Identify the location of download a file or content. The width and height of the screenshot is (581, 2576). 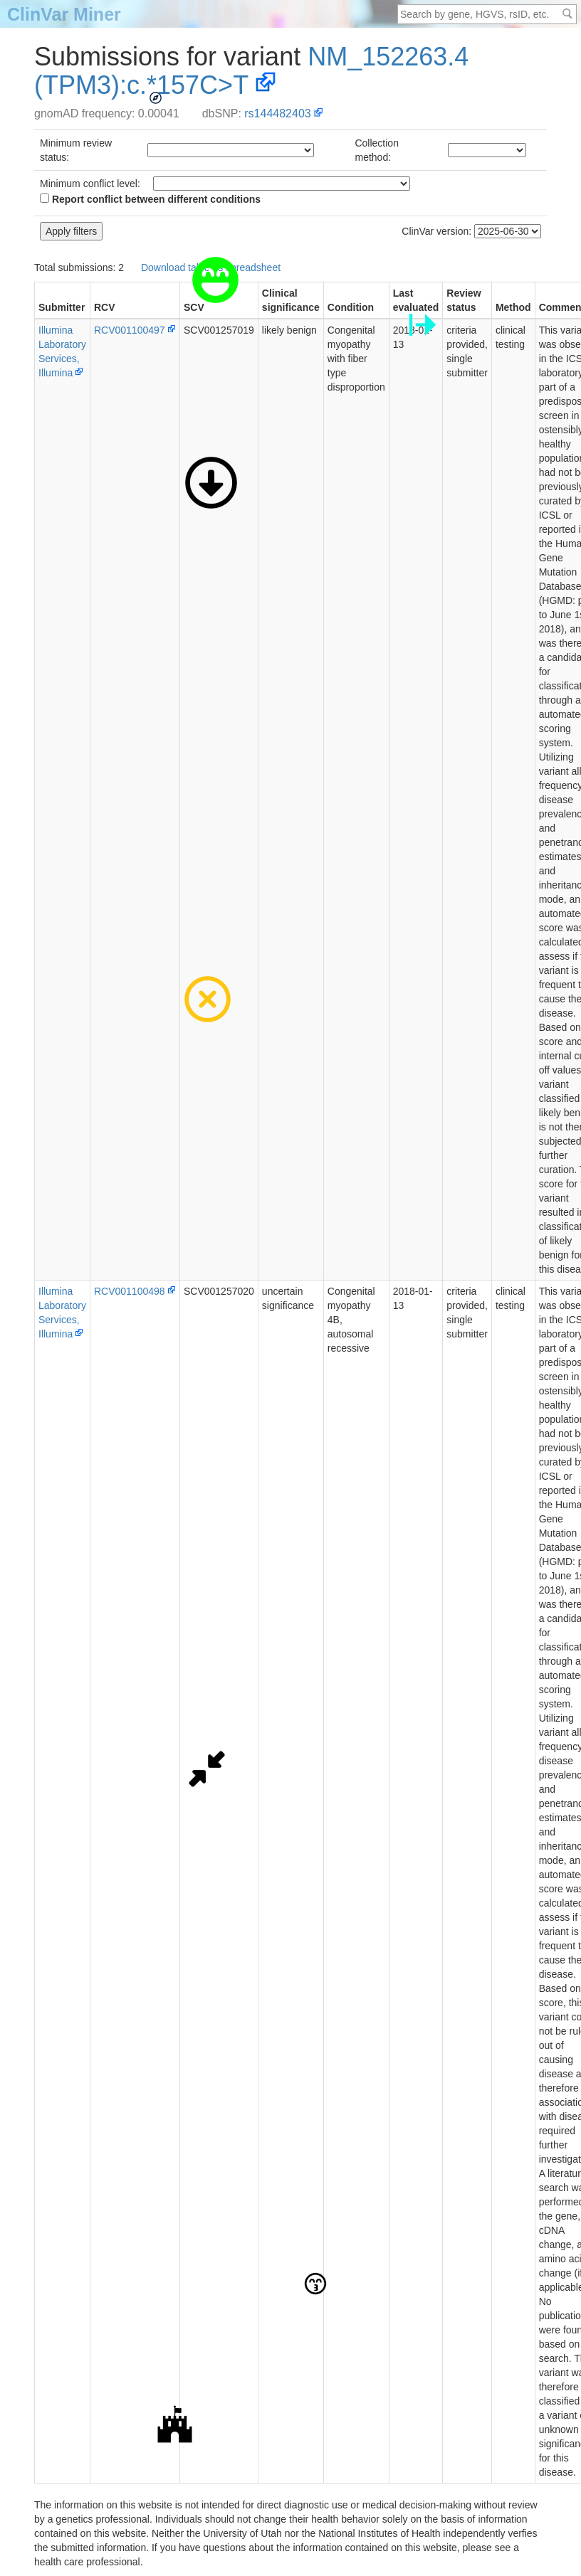
(211, 482).